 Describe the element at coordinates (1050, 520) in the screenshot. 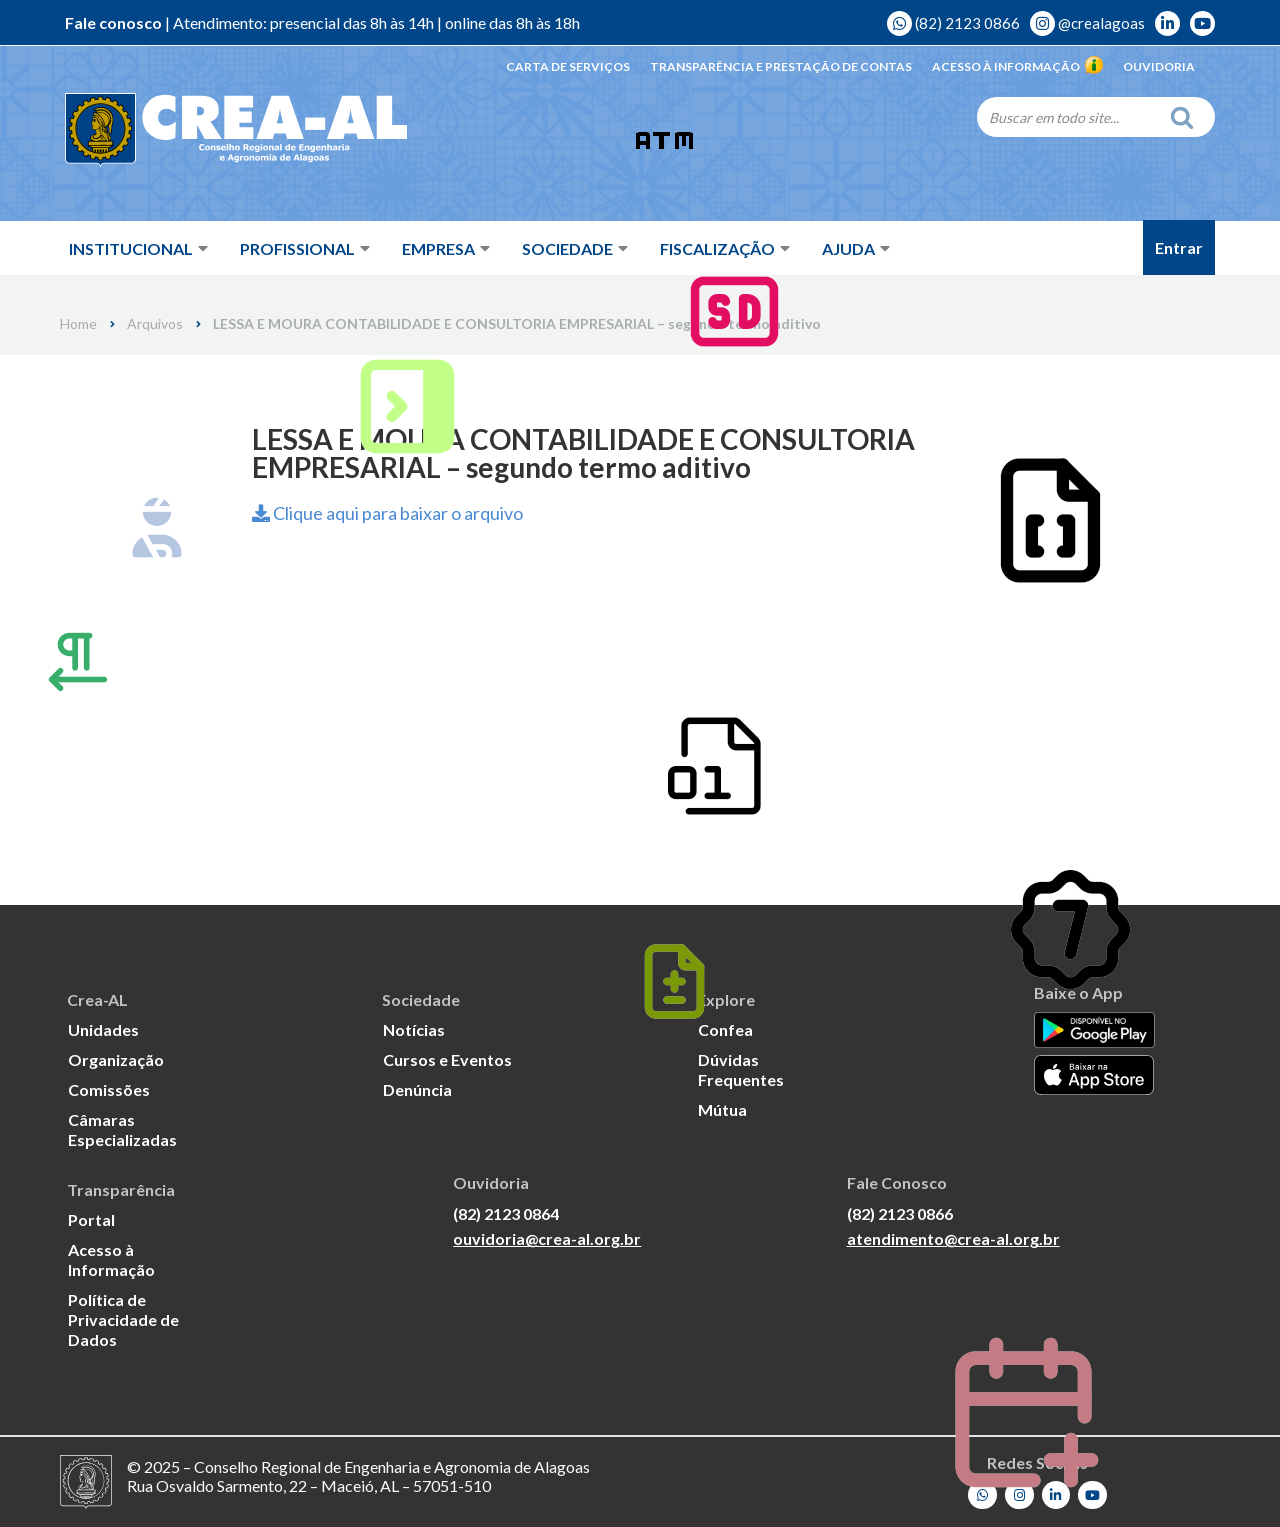

I see `view source code file` at that location.